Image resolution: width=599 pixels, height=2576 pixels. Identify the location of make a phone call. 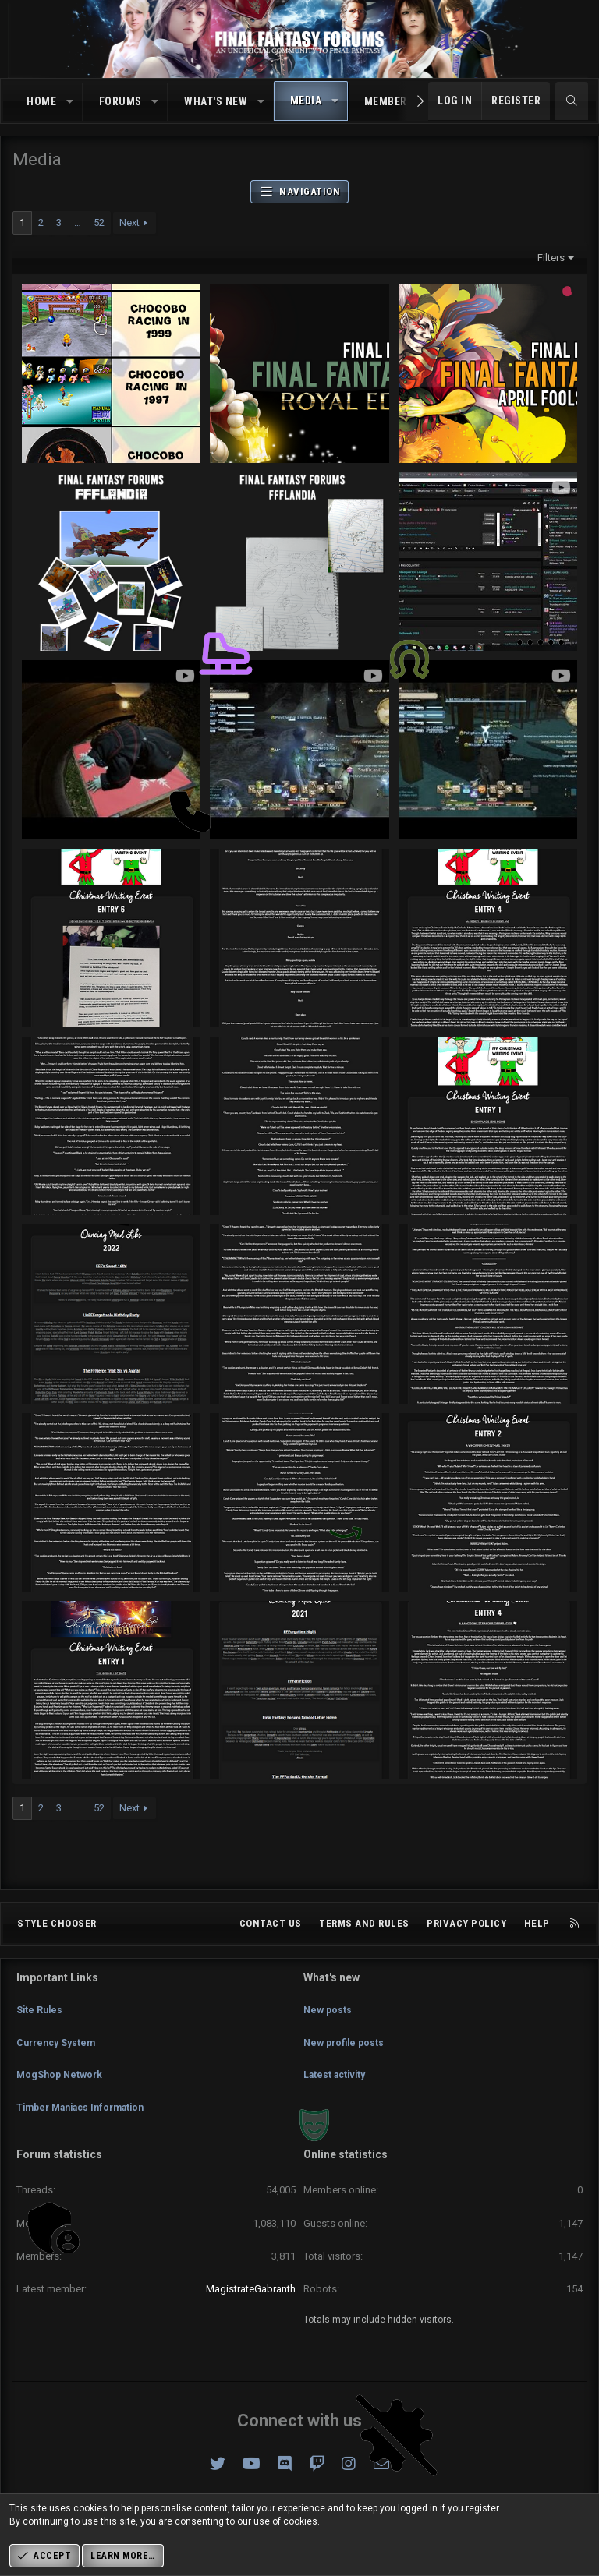
(191, 811).